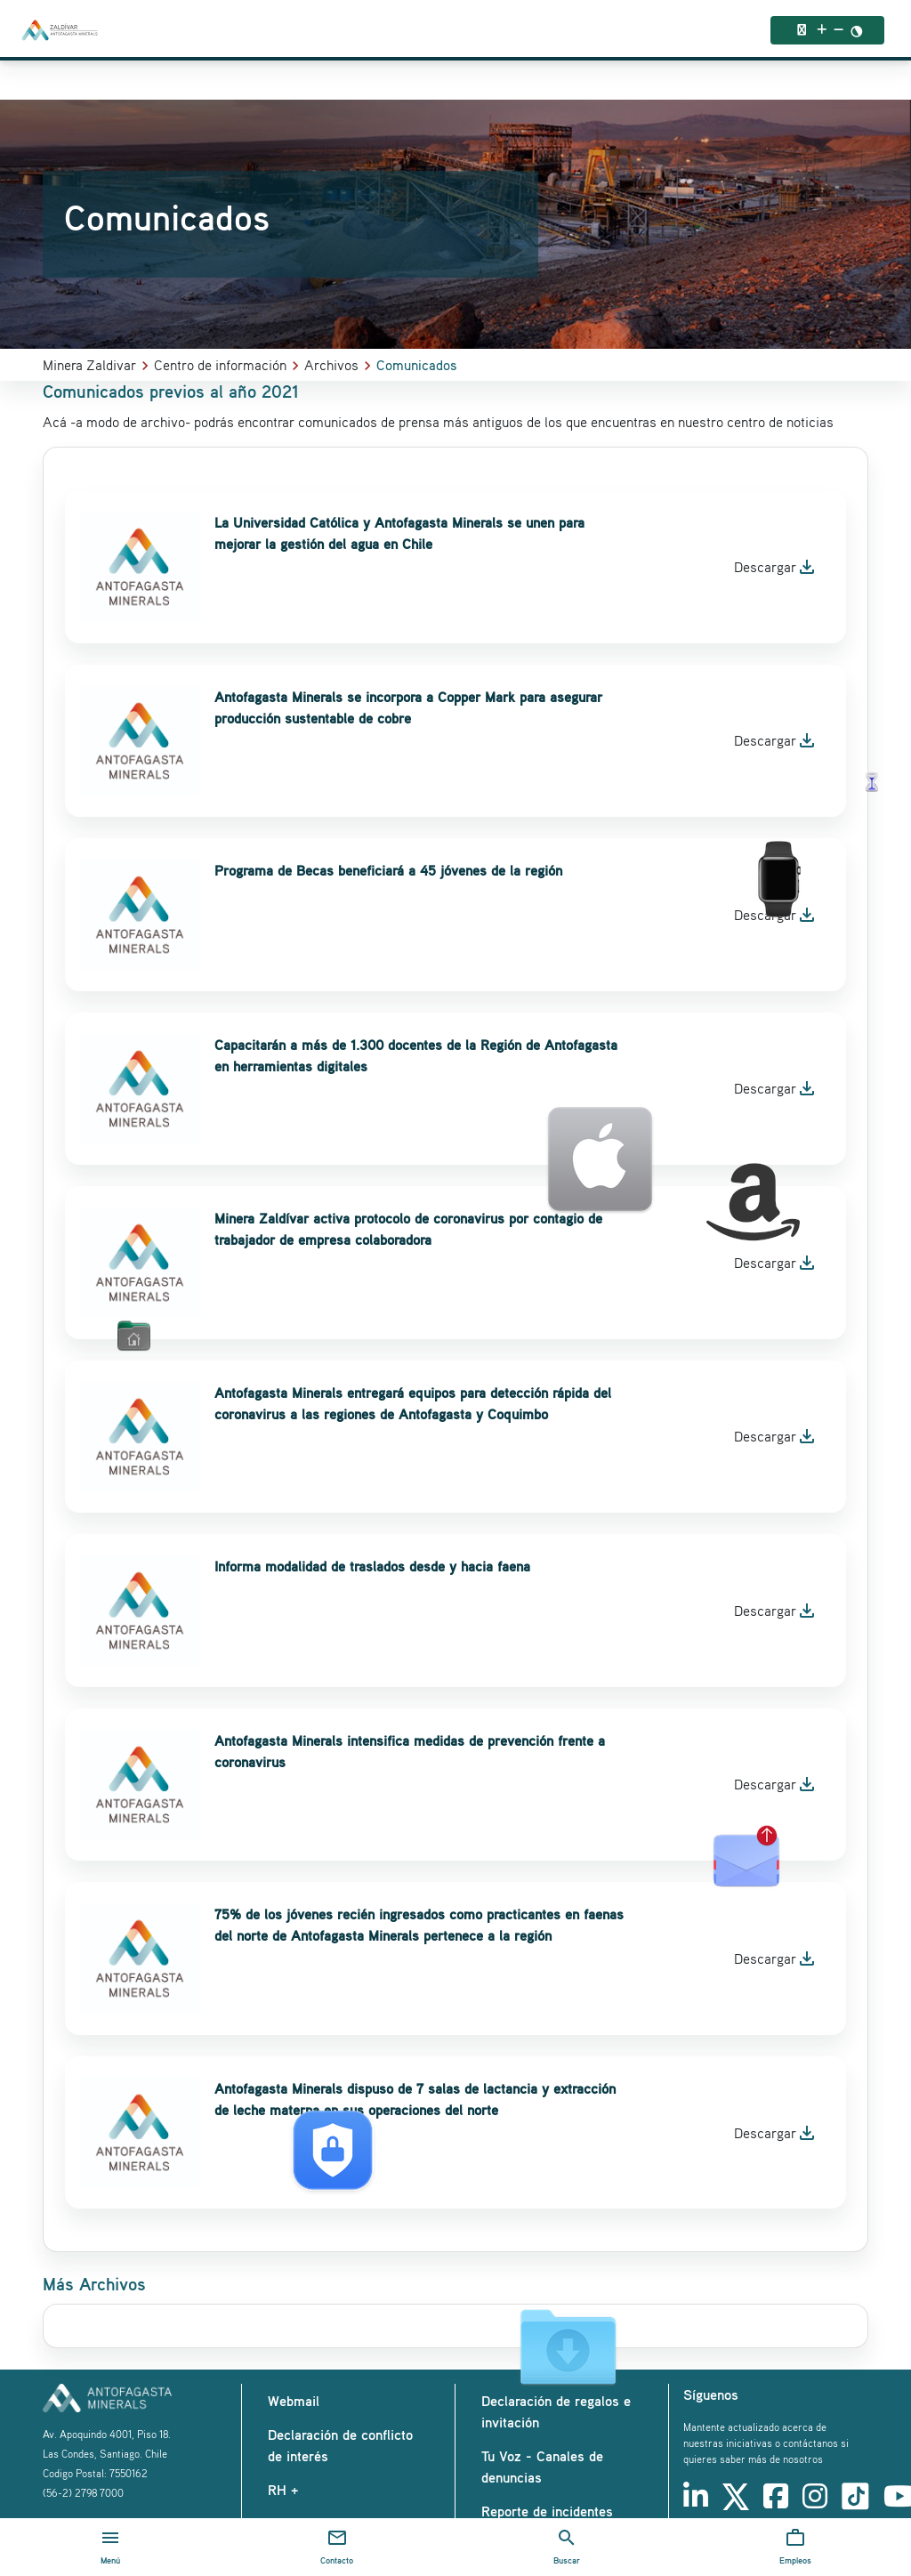  What do you see at coordinates (568, 2346) in the screenshot?
I see `open your downloads folder` at bounding box center [568, 2346].